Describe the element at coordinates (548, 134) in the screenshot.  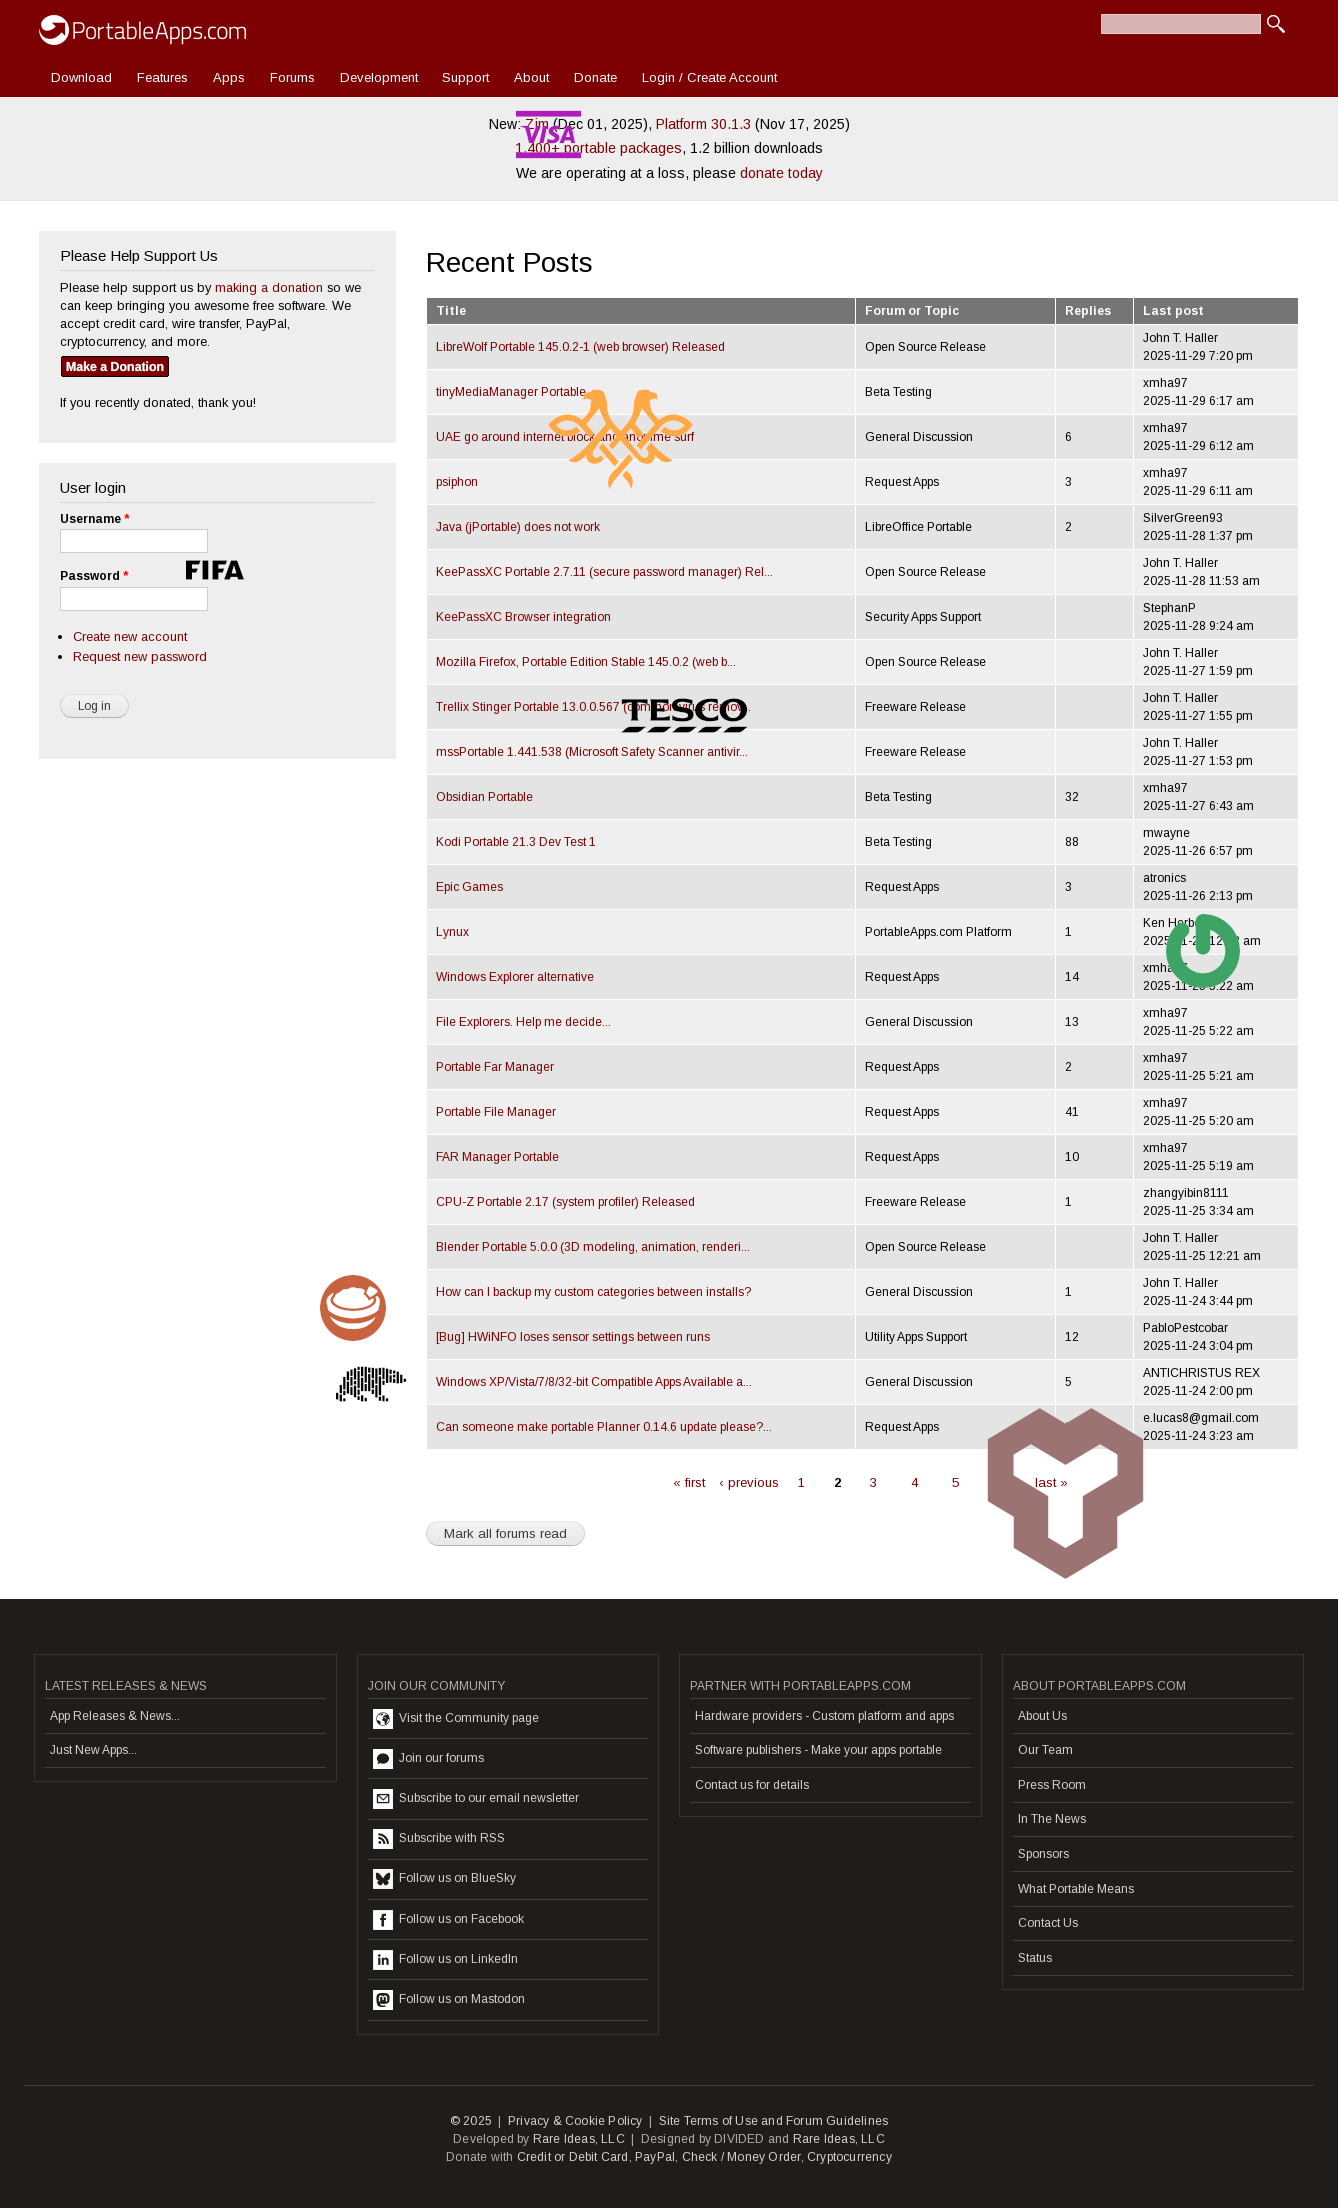
I see `visa card accepted as payment method` at that location.